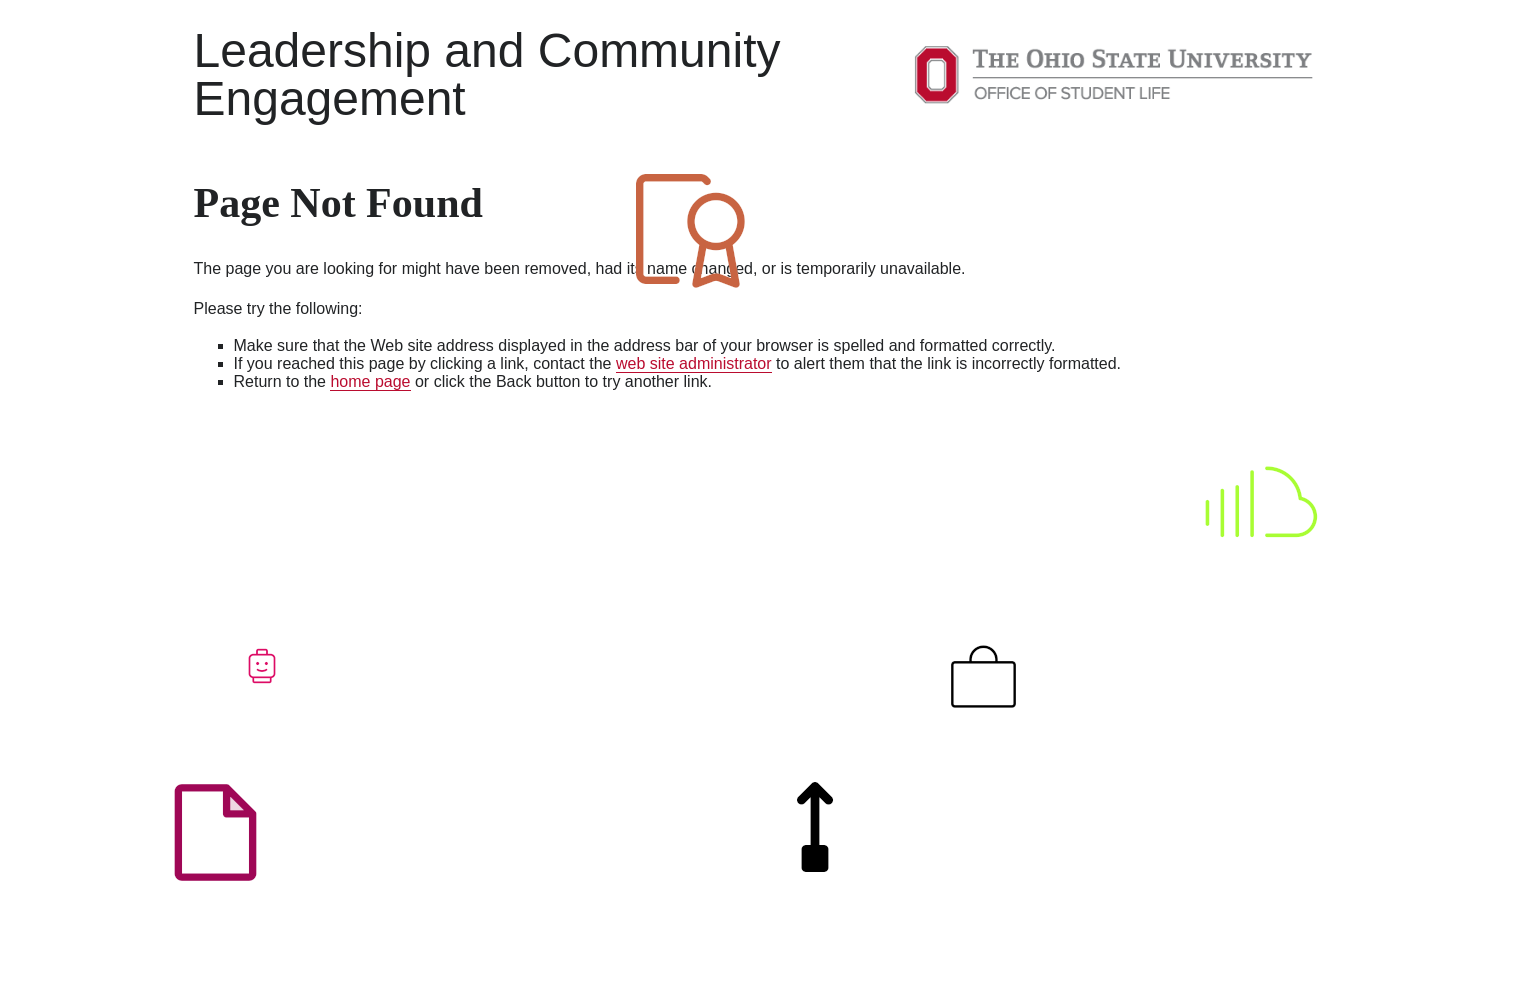  I want to click on view certified or verified document, so click(686, 229).